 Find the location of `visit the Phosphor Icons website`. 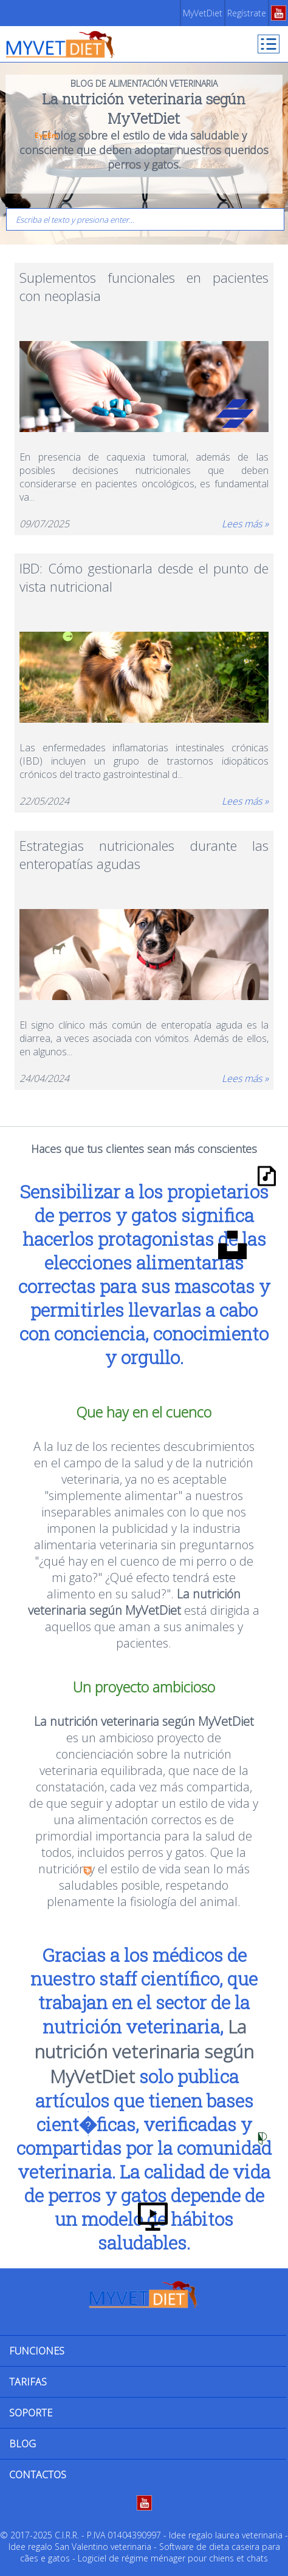

visit the Phosphor Icons website is located at coordinates (262, 2138).